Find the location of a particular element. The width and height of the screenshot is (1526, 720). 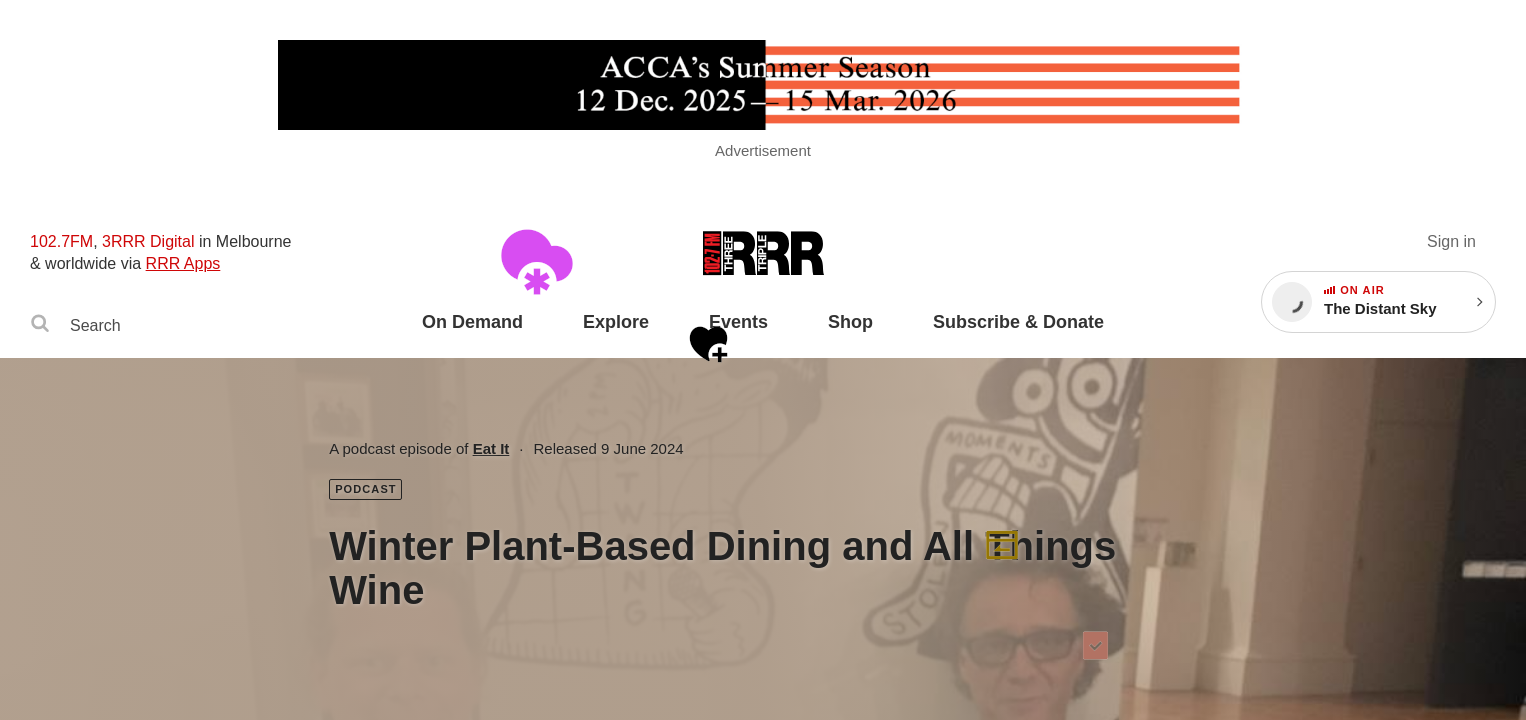

mark task as complete is located at coordinates (1095, 645).